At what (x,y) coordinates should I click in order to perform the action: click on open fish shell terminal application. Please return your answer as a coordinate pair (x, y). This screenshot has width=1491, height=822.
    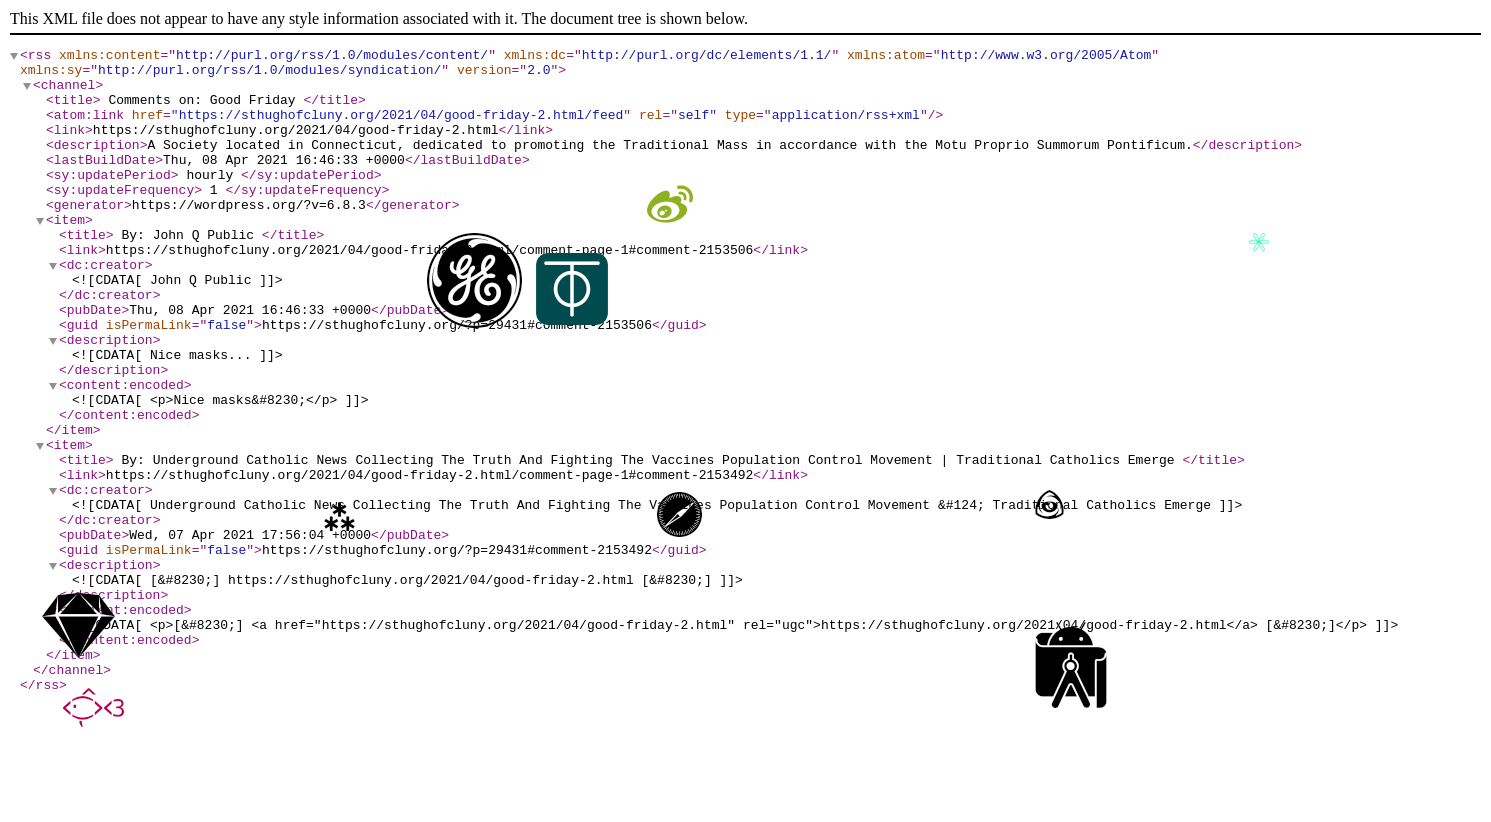
    Looking at the image, I should click on (93, 707).